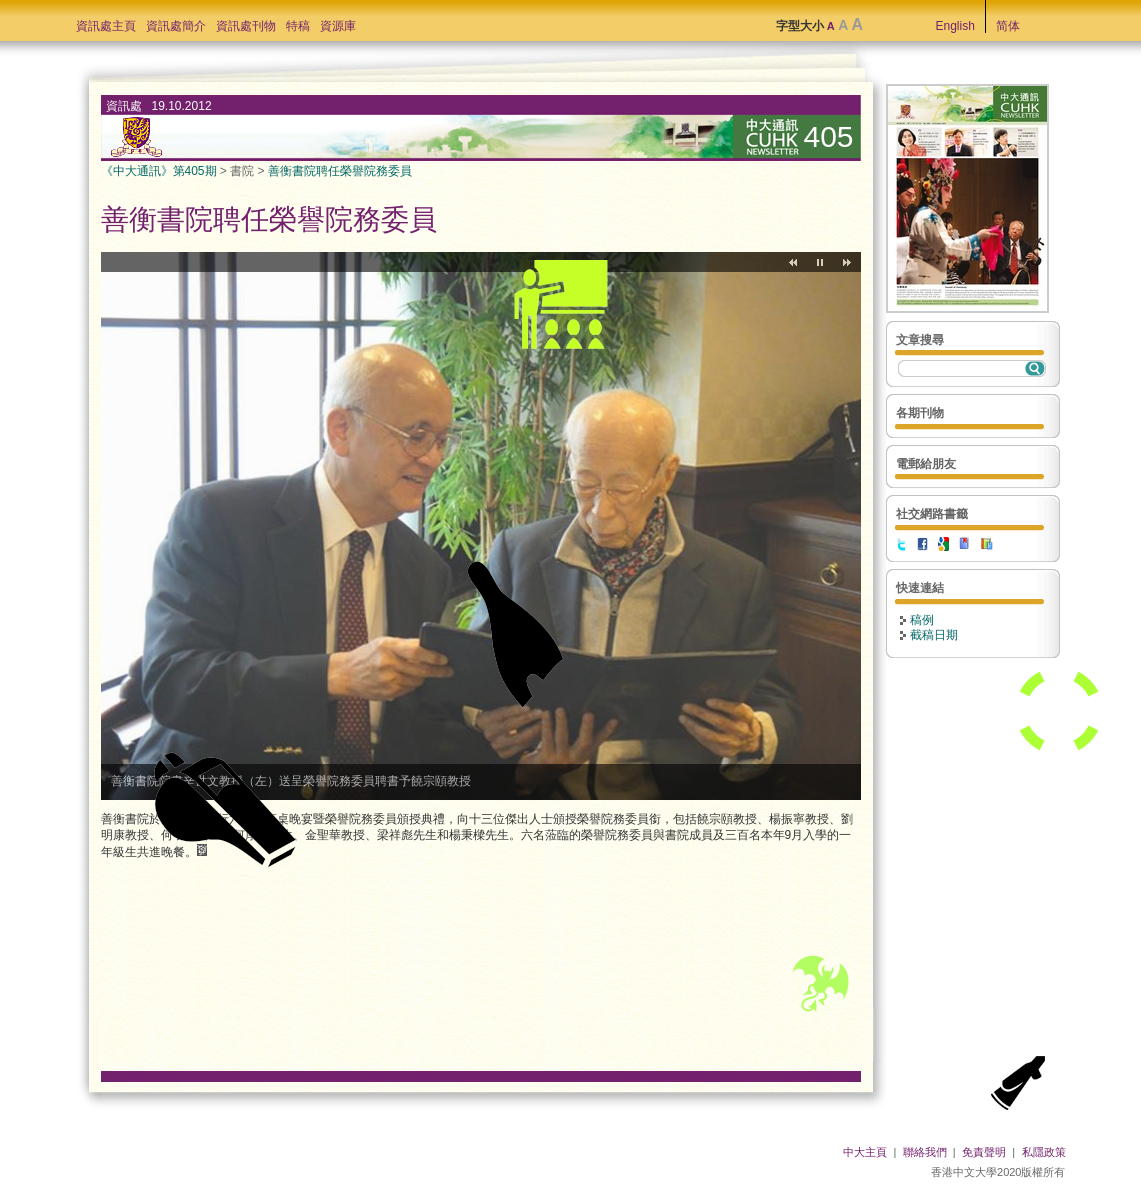  Describe the element at coordinates (561, 302) in the screenshot. I see `access teaching or instructor tools` at that location.